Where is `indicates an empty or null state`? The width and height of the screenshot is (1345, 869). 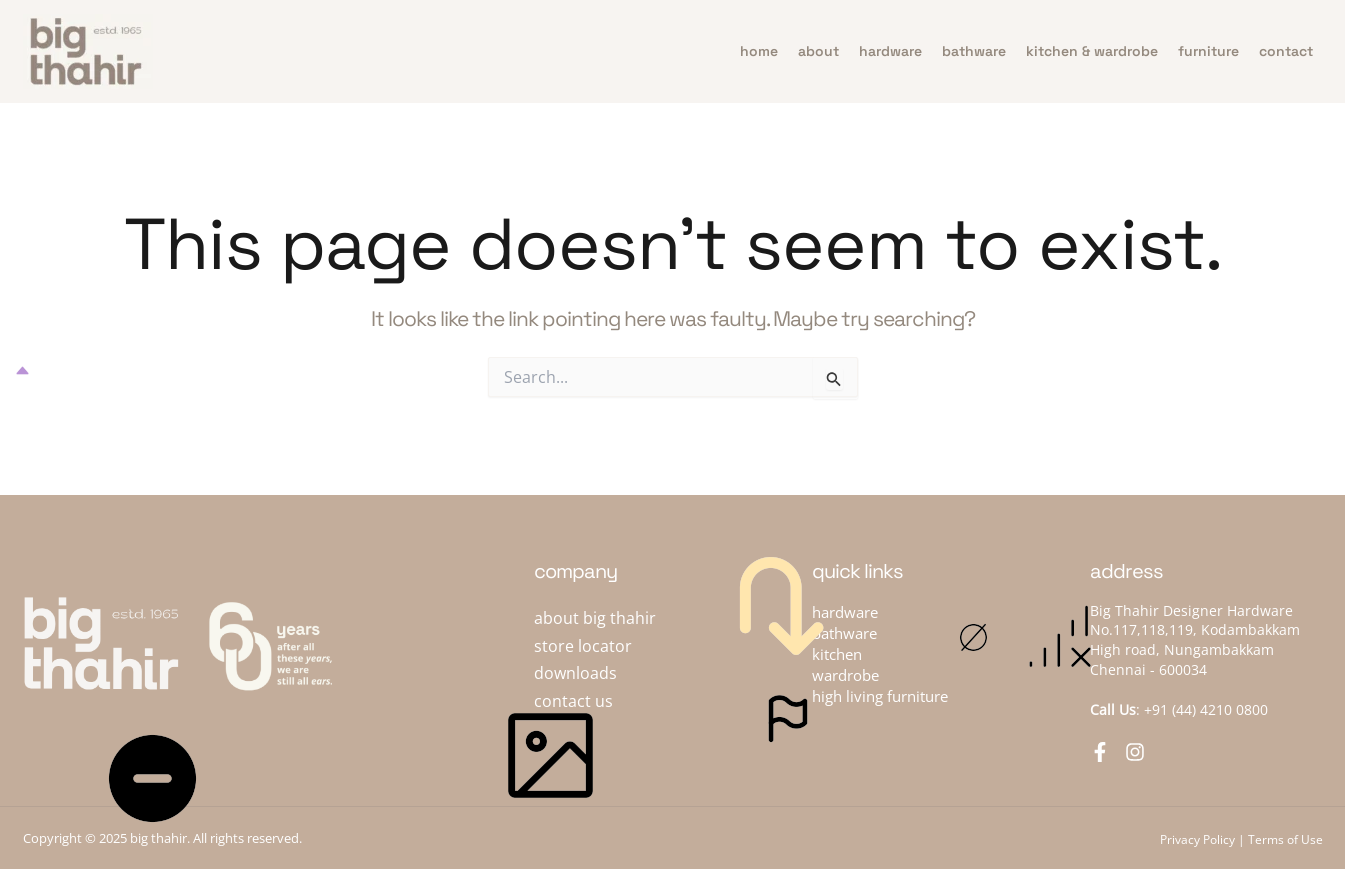
indicates an empty or null state is located at coordinates (973, 637).